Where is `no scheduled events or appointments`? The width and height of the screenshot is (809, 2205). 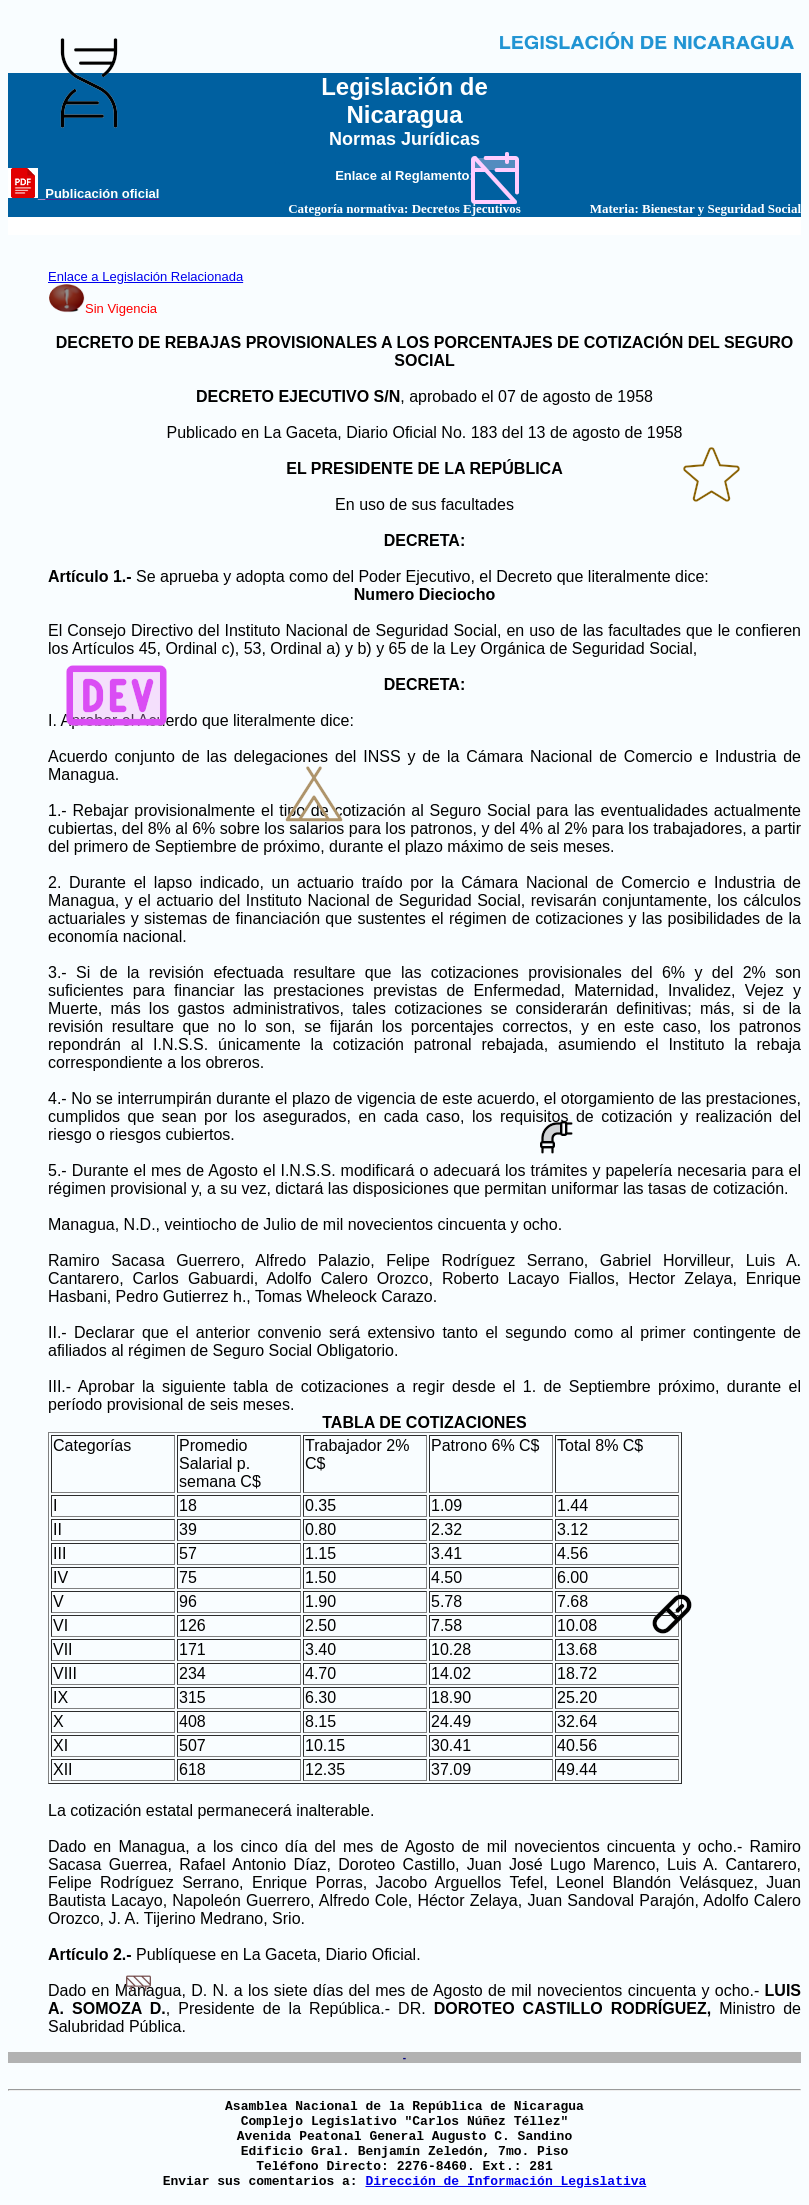
no scheduled events or appointments is located at coordinates (495, 180).